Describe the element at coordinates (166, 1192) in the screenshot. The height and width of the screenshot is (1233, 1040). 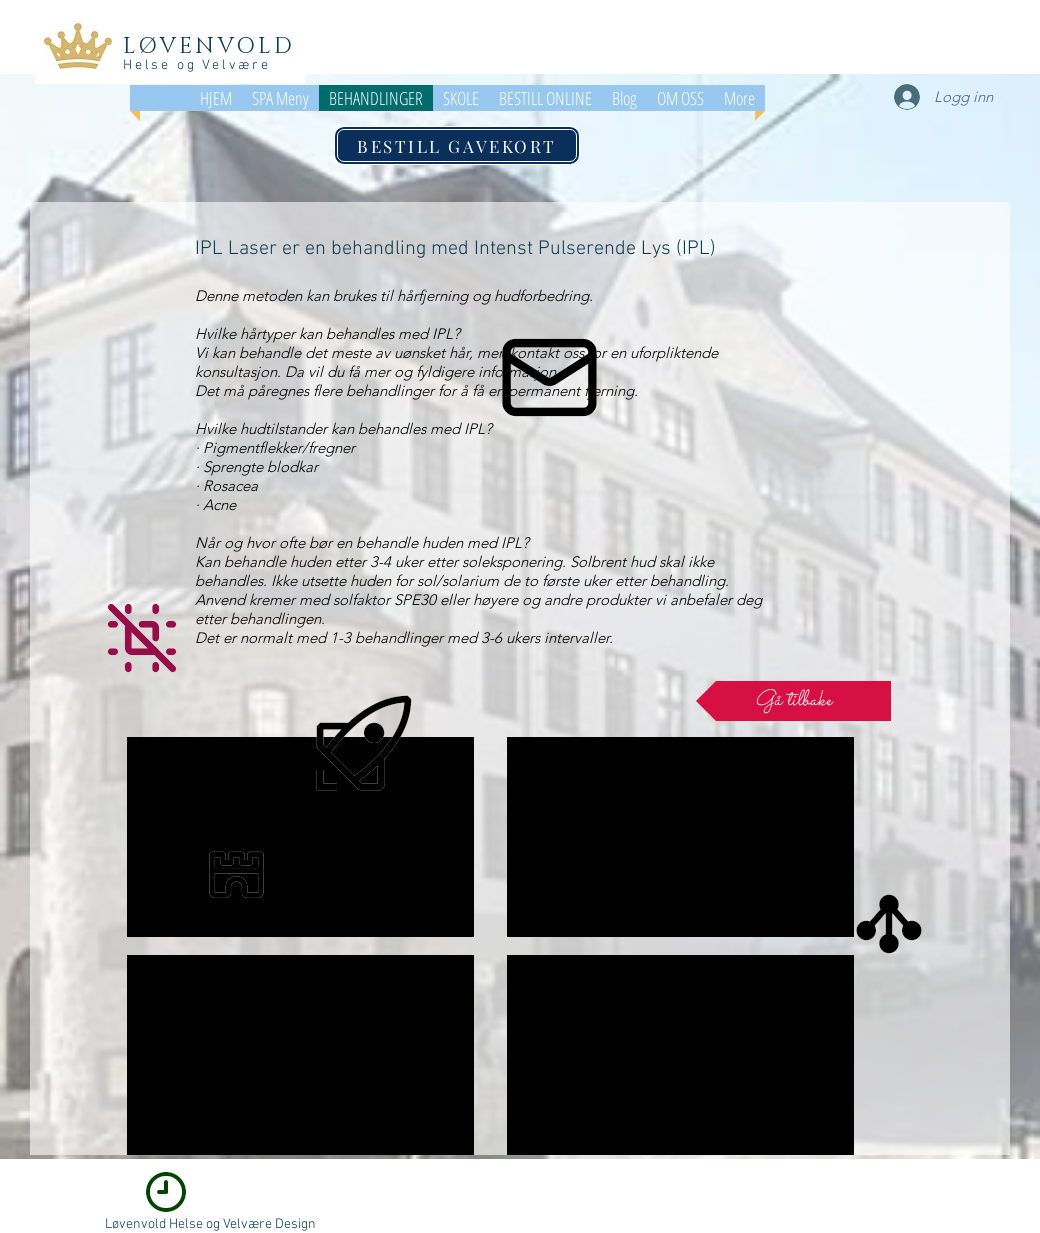
I see `view current time` at that location.